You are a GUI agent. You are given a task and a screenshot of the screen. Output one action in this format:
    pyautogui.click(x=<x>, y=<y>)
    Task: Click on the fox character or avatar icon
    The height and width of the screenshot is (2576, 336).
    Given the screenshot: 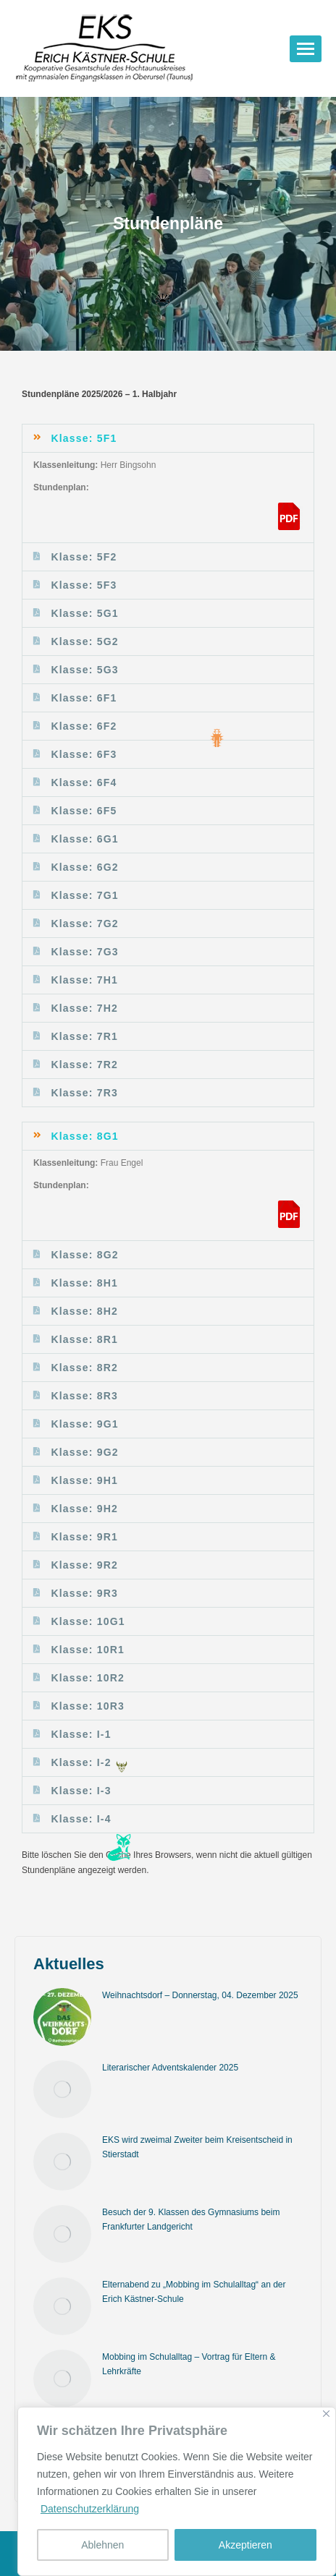 What is the action you would take?
    pyautogui.click(x=119, y=1847)
    